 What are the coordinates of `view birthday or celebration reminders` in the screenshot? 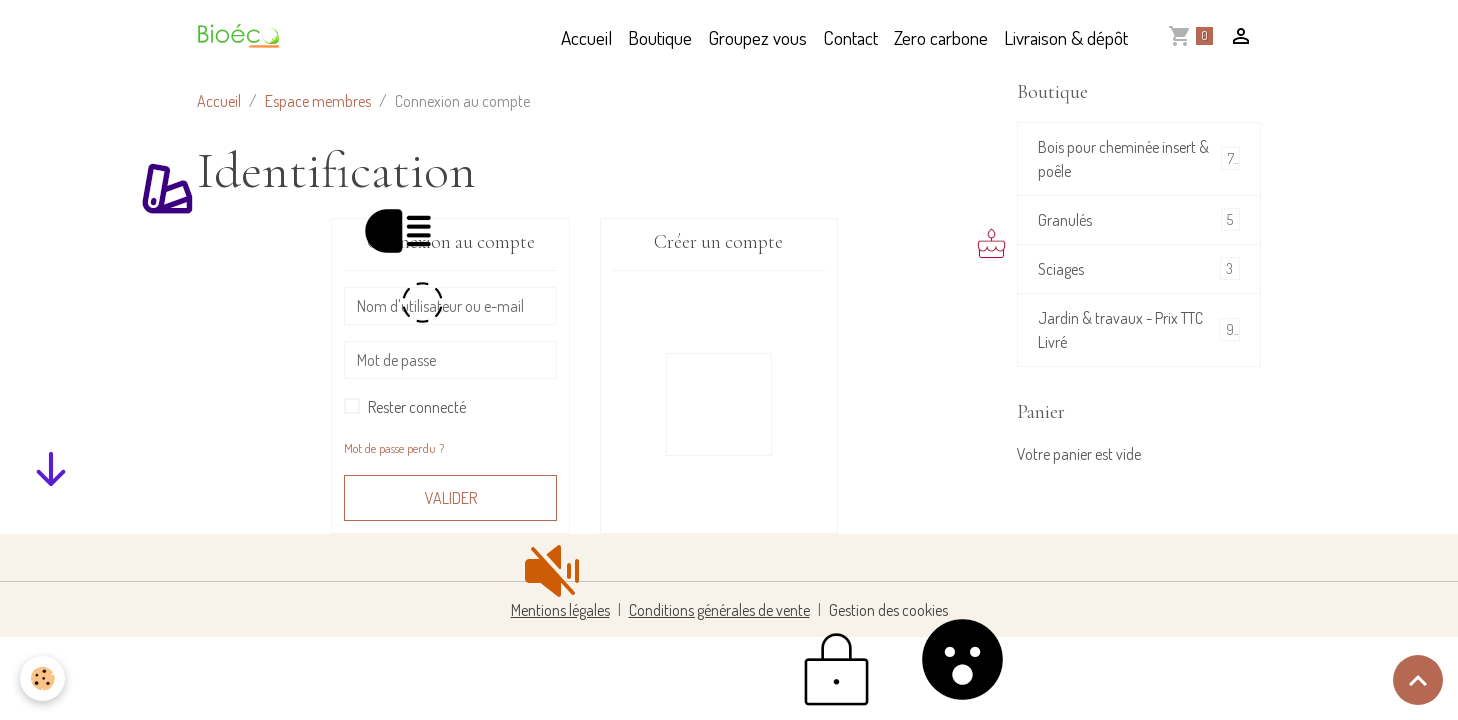 It's located at (991, 245).